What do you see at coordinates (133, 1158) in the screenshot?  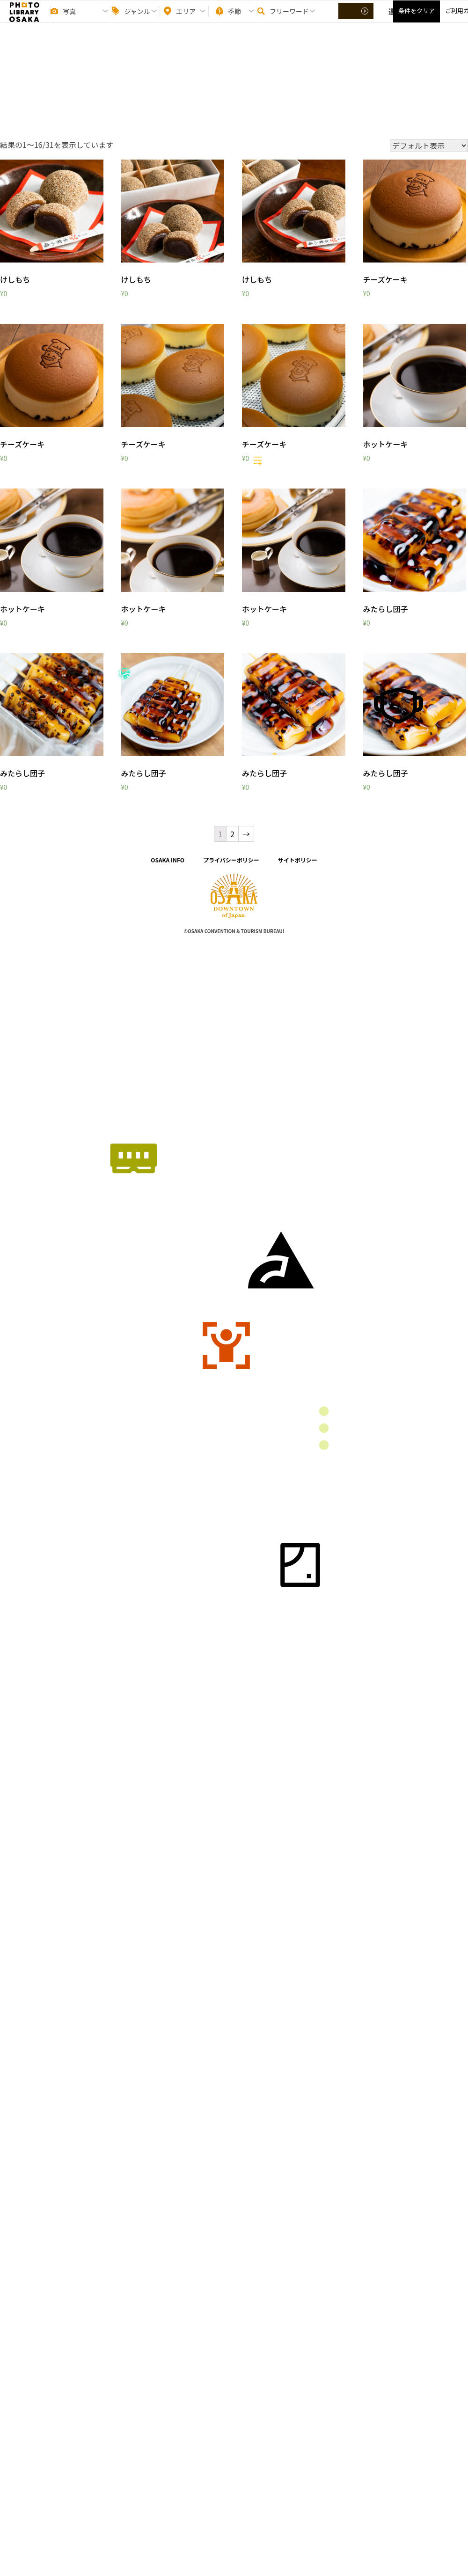 I see `view RAM or memory usage` at bounding box center [133, 1158].